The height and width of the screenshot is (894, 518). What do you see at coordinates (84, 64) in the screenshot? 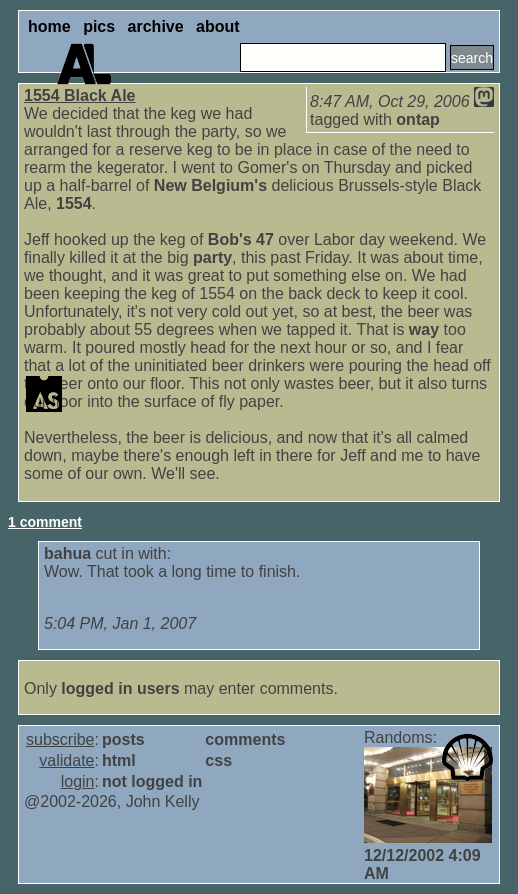
I see `open AniList app or website` at bounding box center [84, 64].